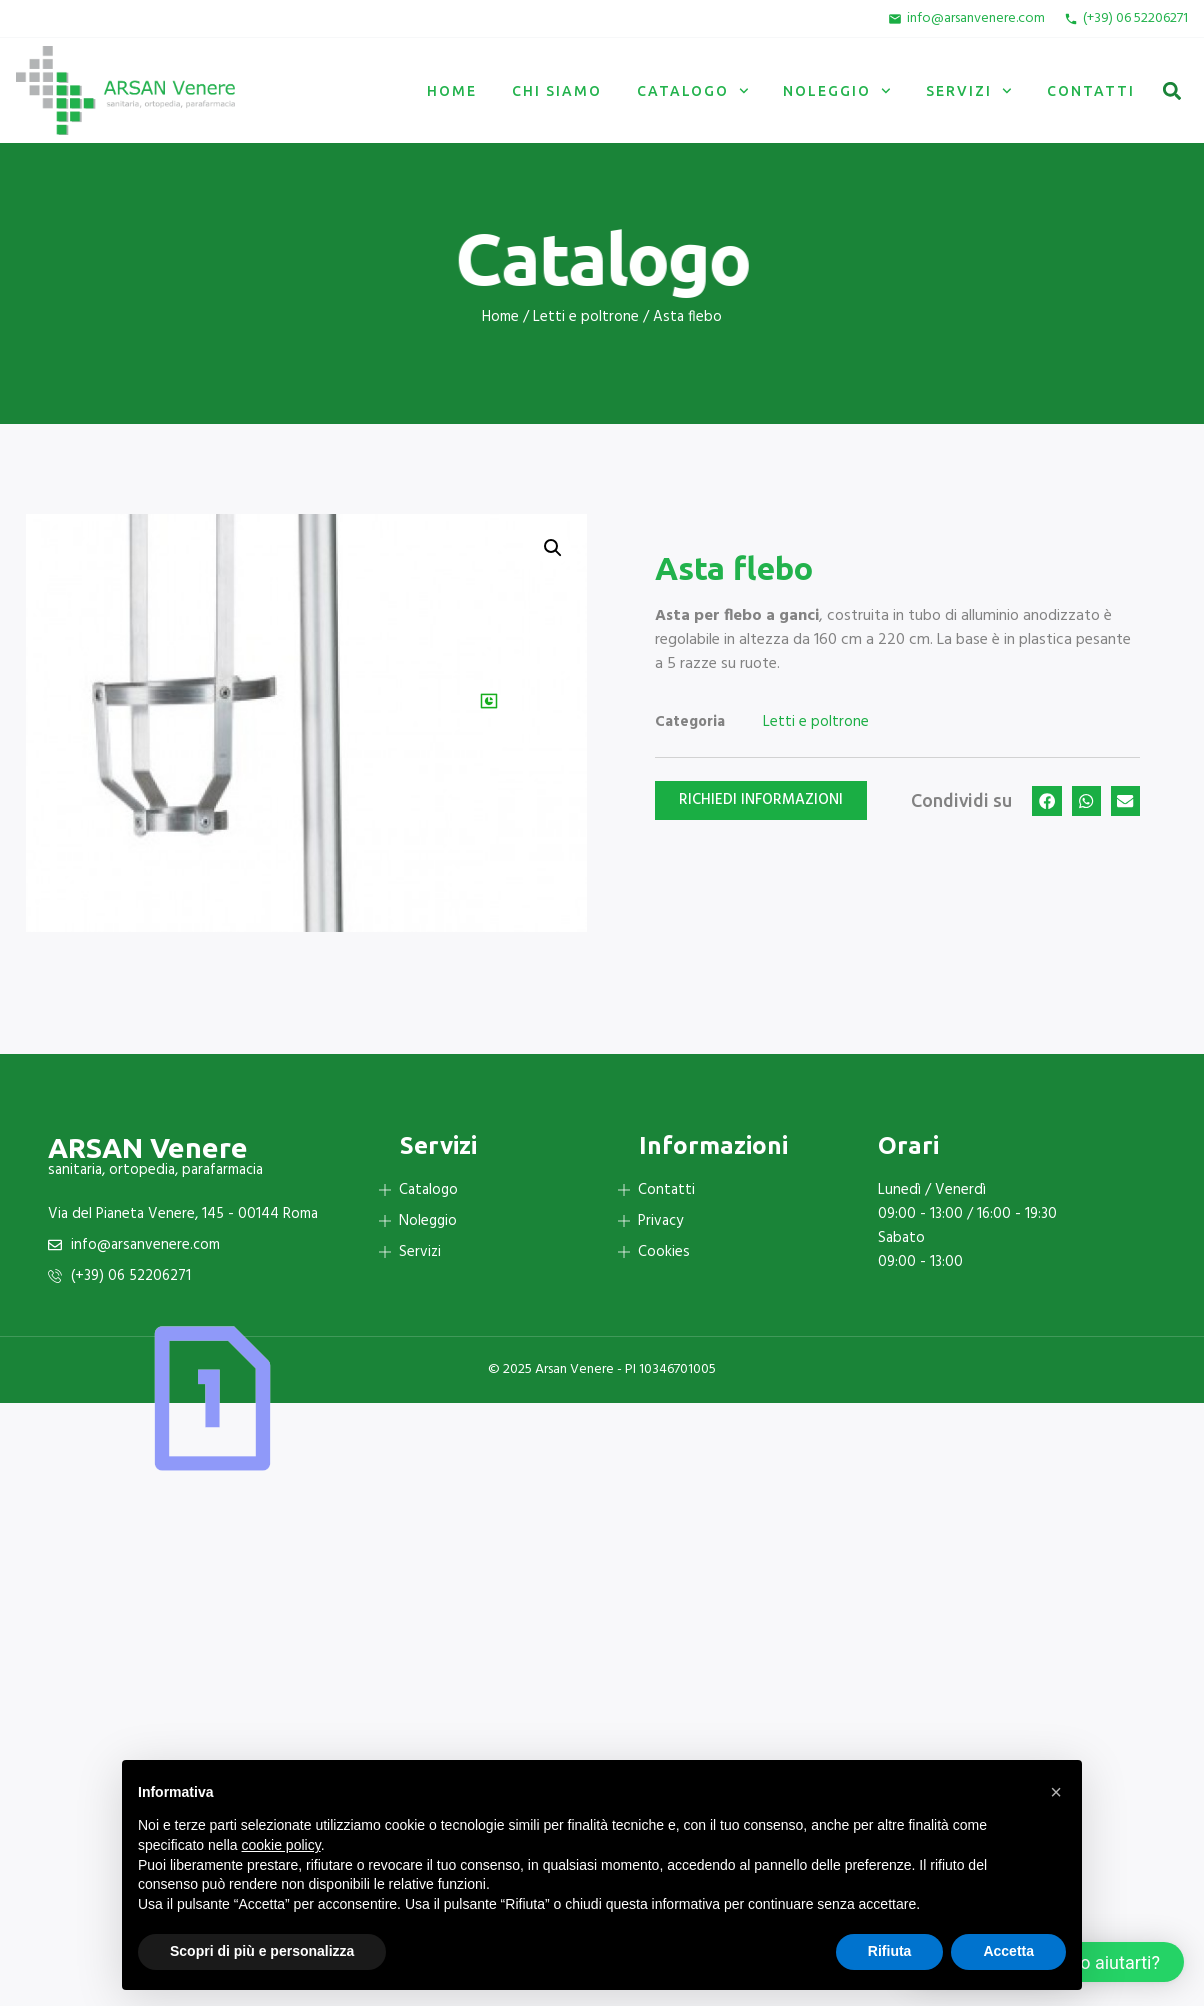 The height and width of the screenshot is (2006, 1204). What do you see at coordinates (212, 1398) in the screenshot?
I see `indicates primary SIM card slot (SIM 1)` at bounding box center [212, 1398].